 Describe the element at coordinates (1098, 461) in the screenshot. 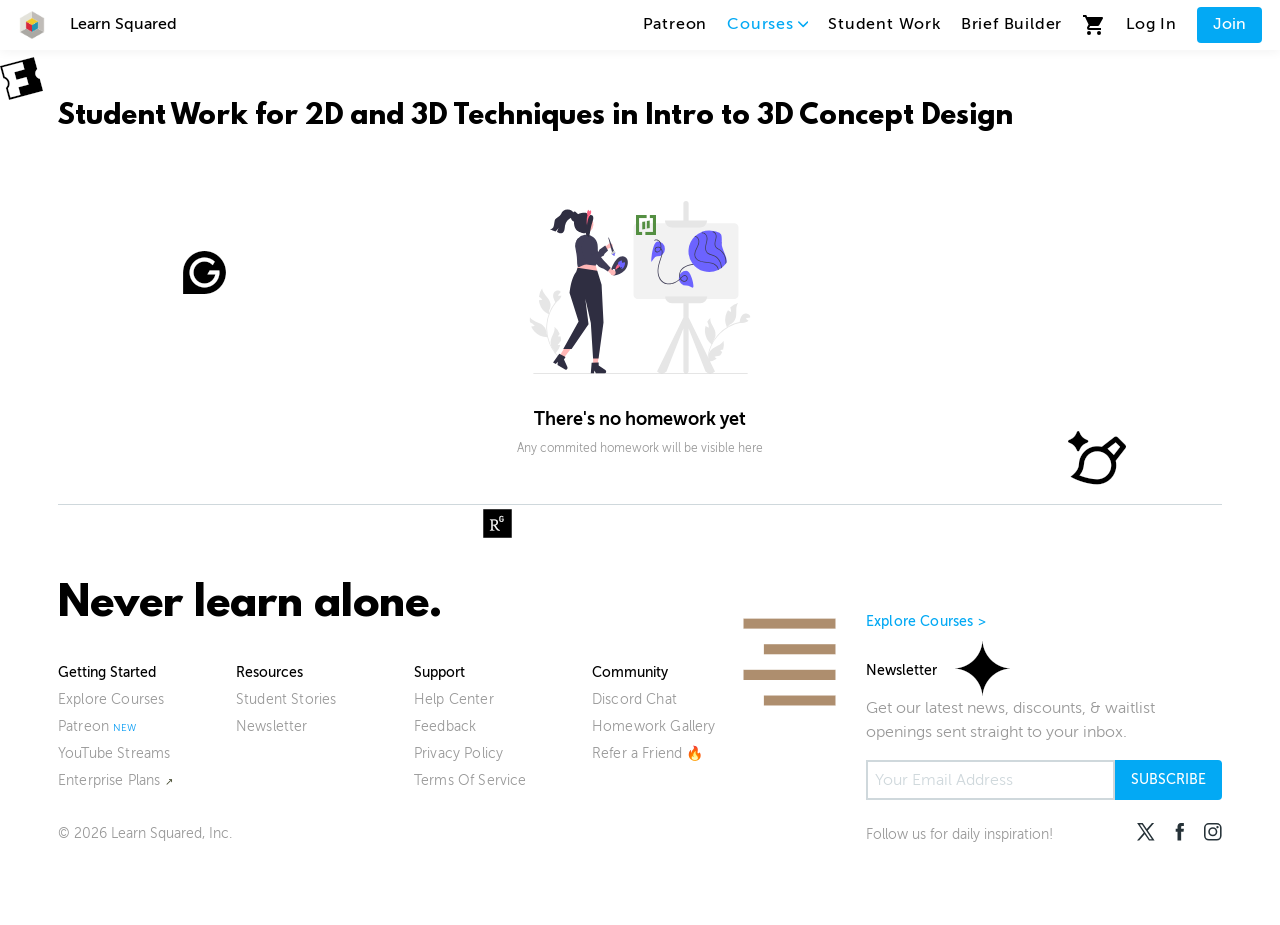

I see `access AI-powered brush or painting tools` at that location.